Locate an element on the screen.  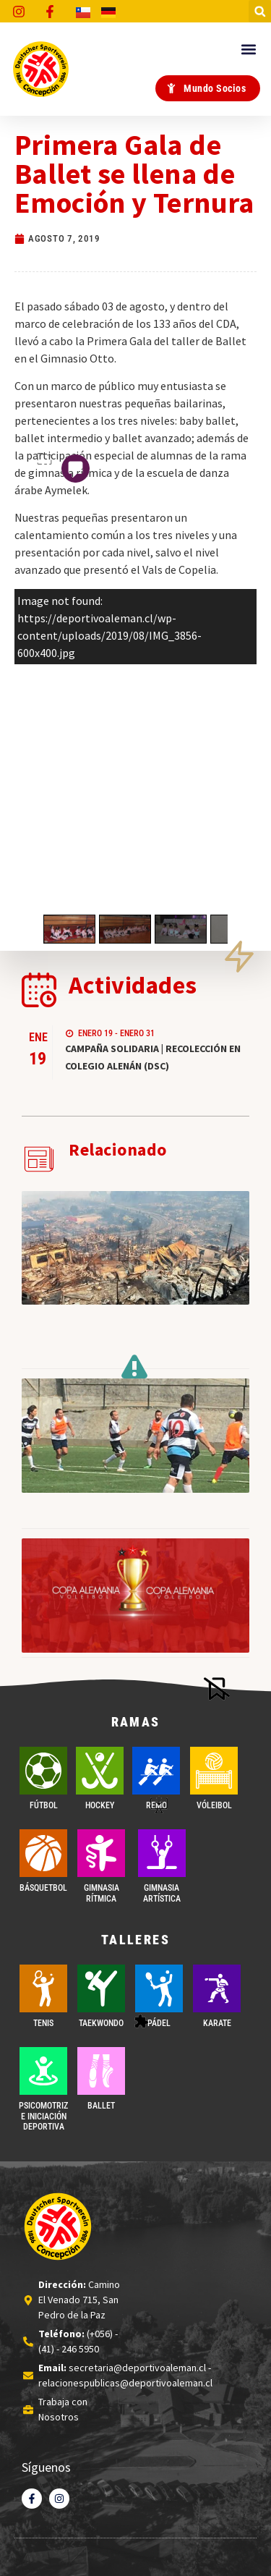
indicates a warning or alert requiring attention is located at coordinates (134, 1368).